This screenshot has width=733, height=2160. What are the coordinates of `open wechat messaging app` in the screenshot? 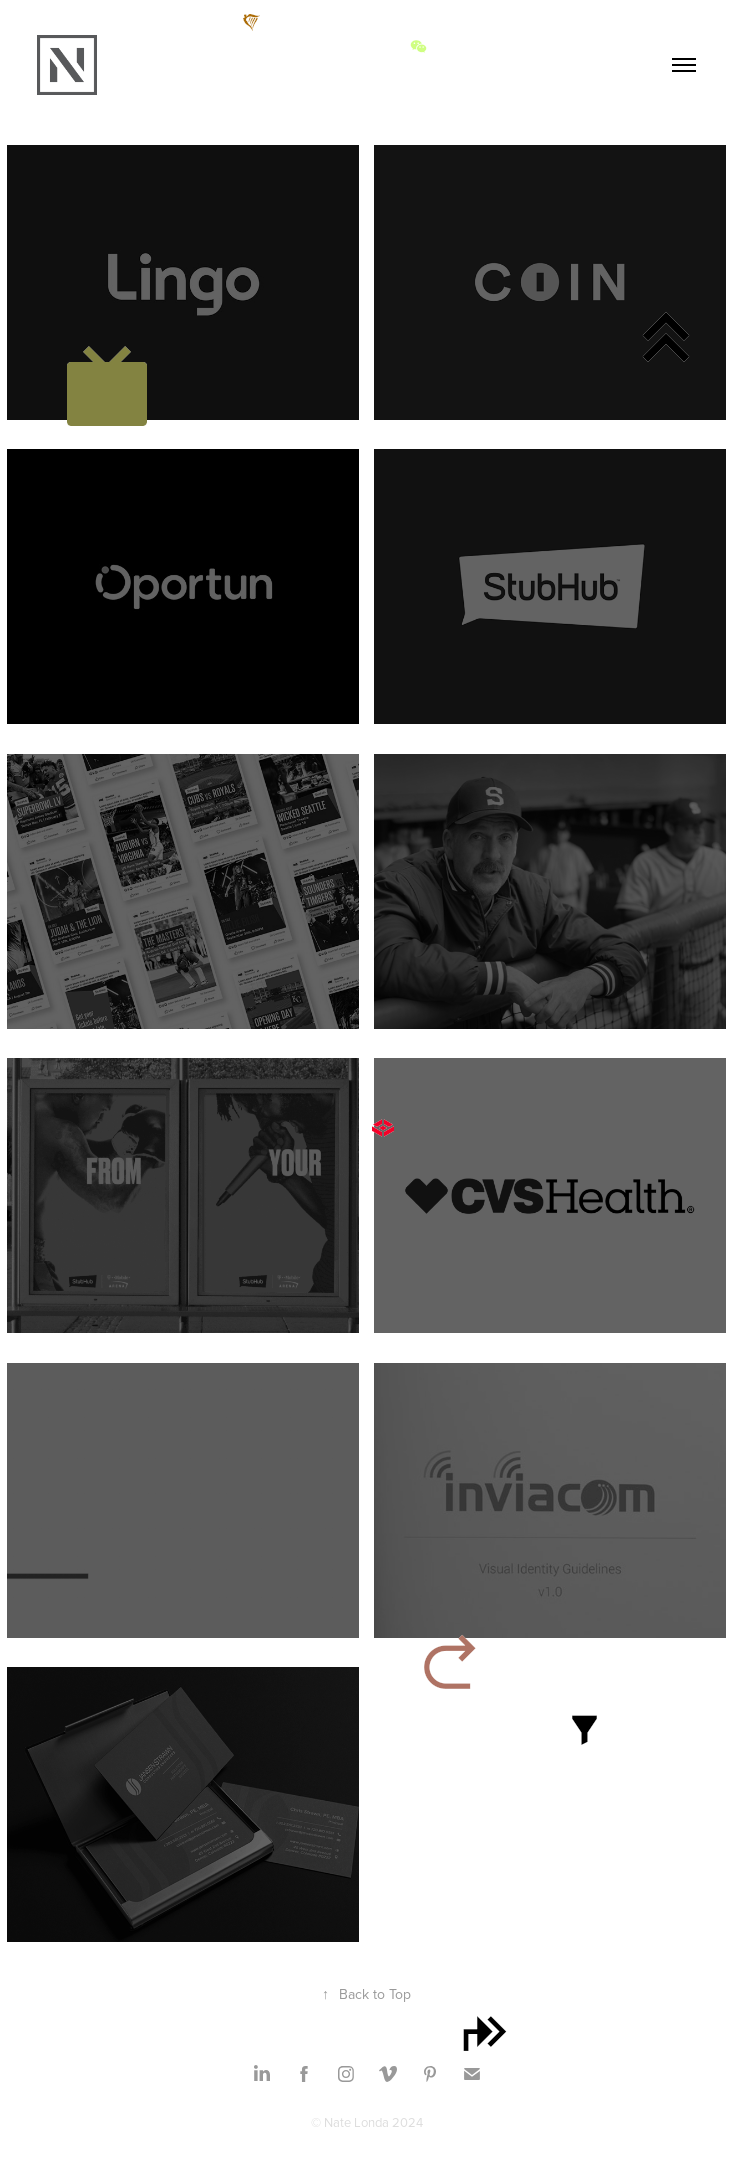 It's located at (418, 46).